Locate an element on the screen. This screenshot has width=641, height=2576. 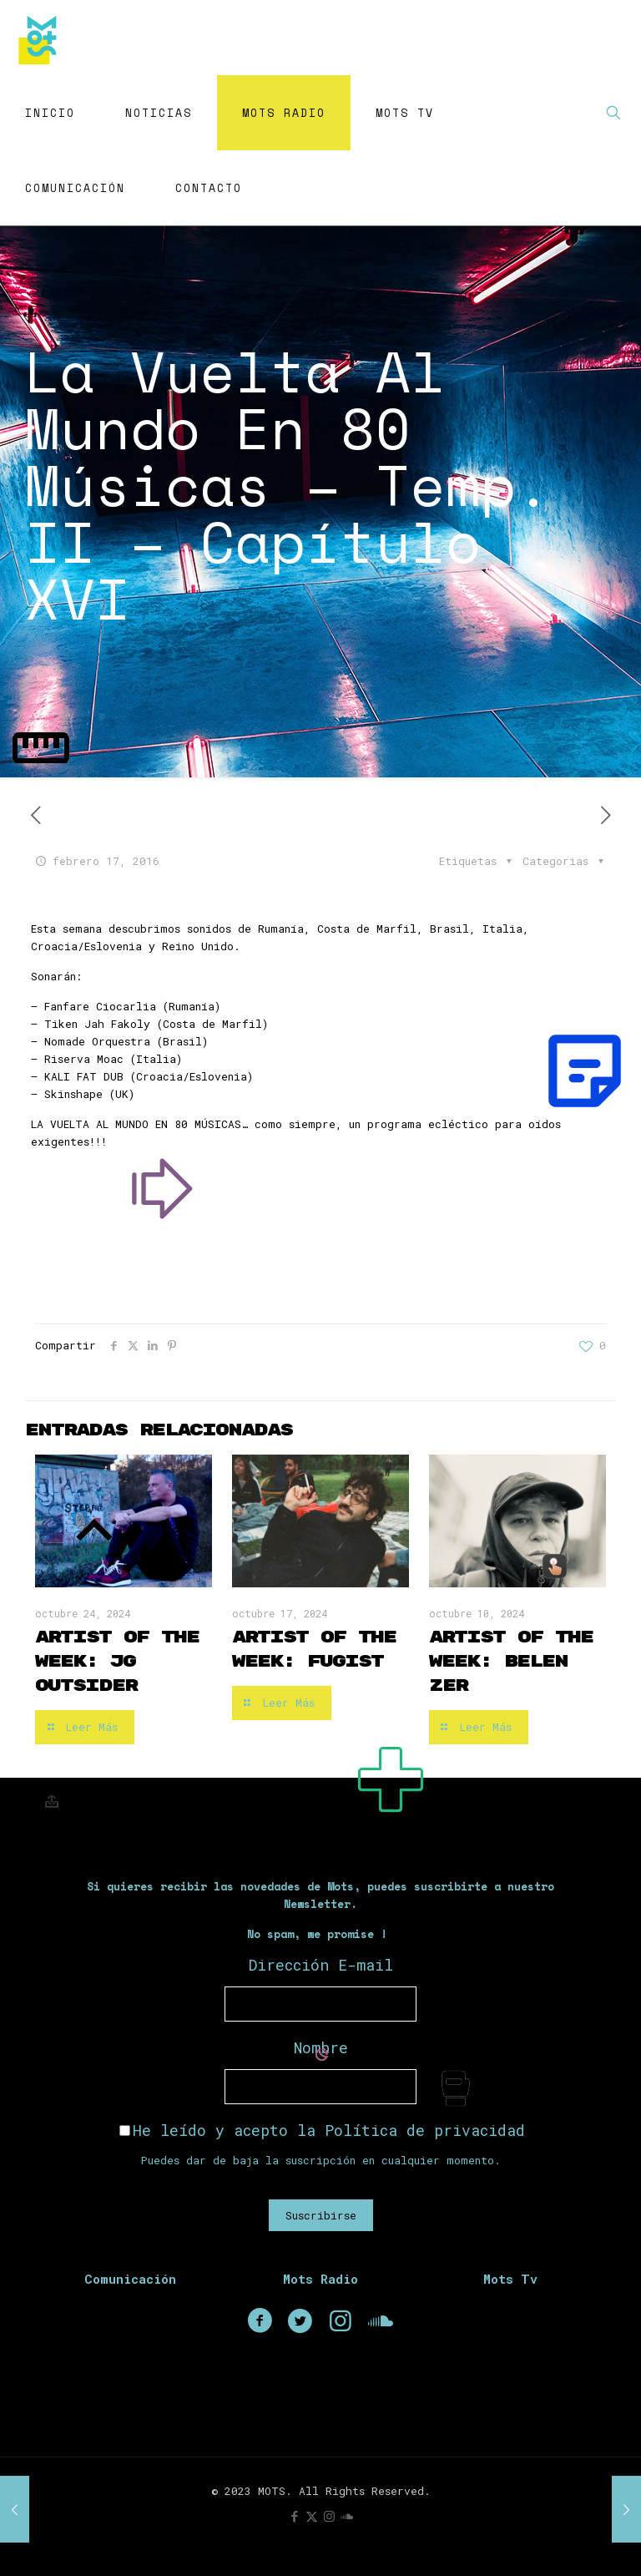
apply stashed changes to your working branch is located at coordinates (52, 1800).